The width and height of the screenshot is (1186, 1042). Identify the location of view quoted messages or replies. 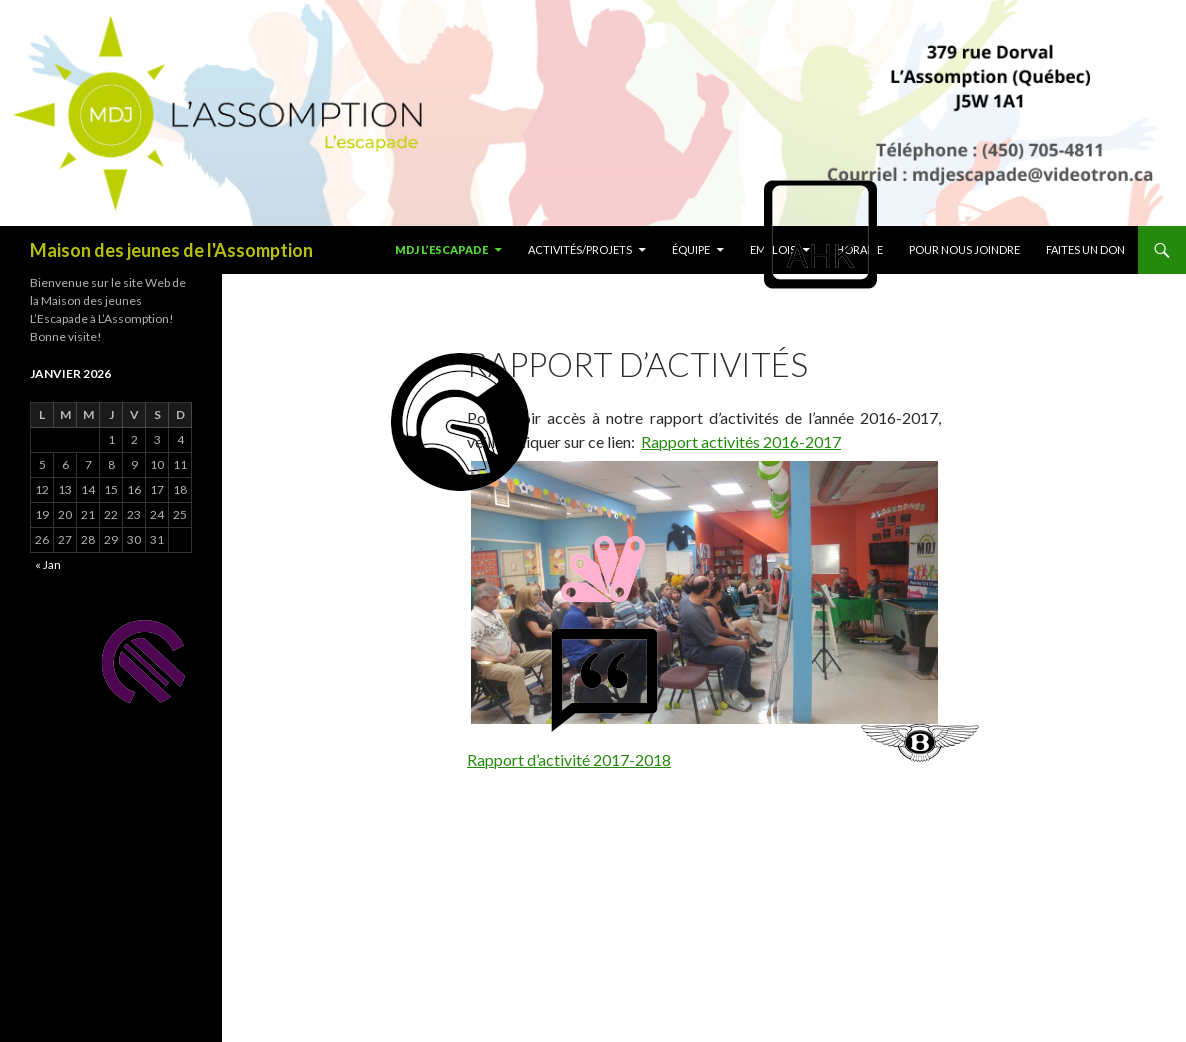
(604, 676).